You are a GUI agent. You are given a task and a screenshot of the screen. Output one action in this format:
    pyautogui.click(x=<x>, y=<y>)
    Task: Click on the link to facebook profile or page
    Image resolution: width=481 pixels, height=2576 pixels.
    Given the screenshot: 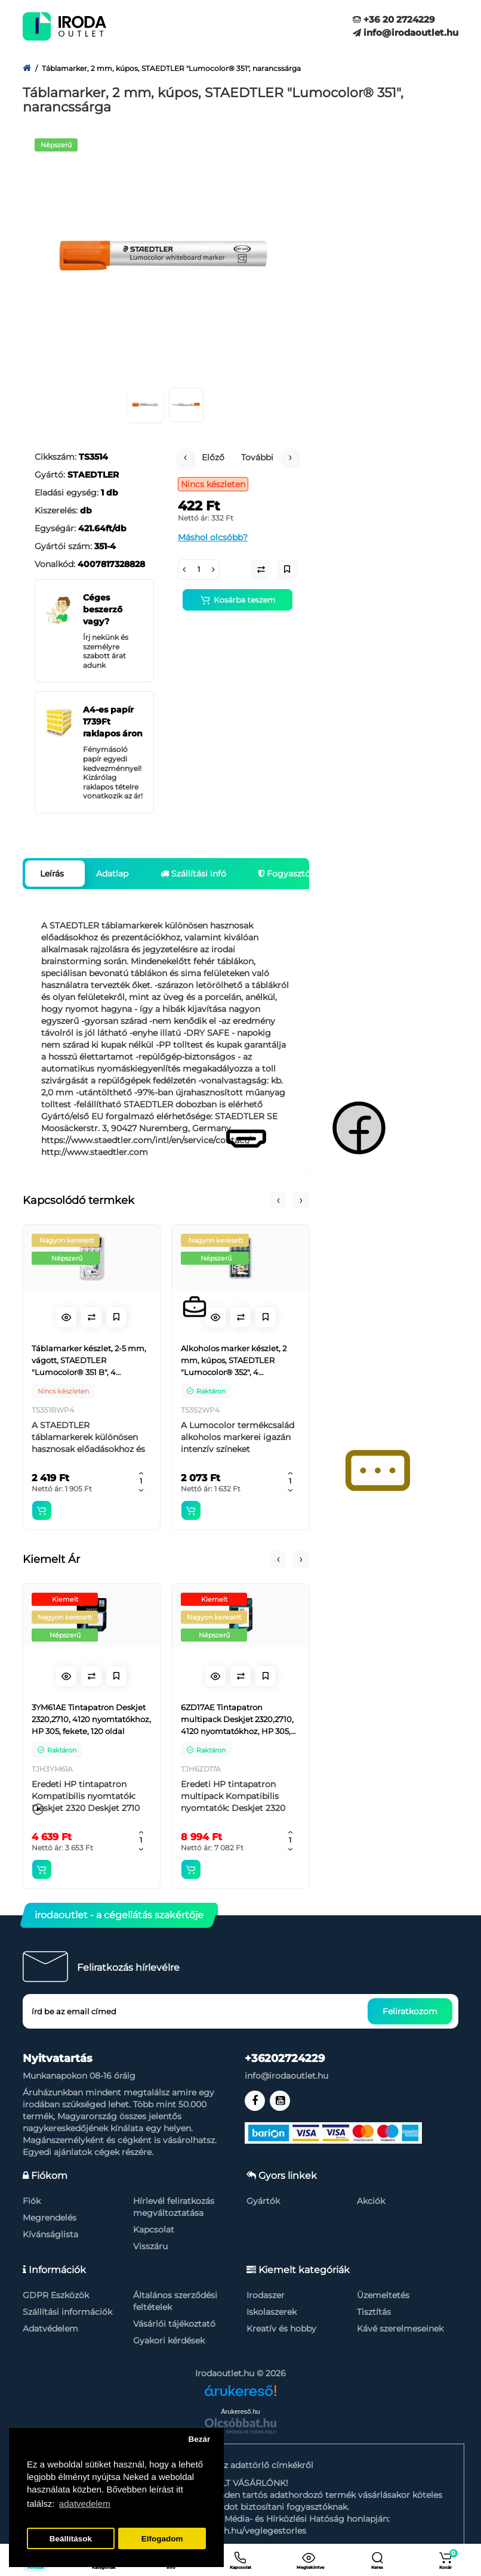 What is the action you would take?
    pyautogui.click(x=359, y=1128)
    